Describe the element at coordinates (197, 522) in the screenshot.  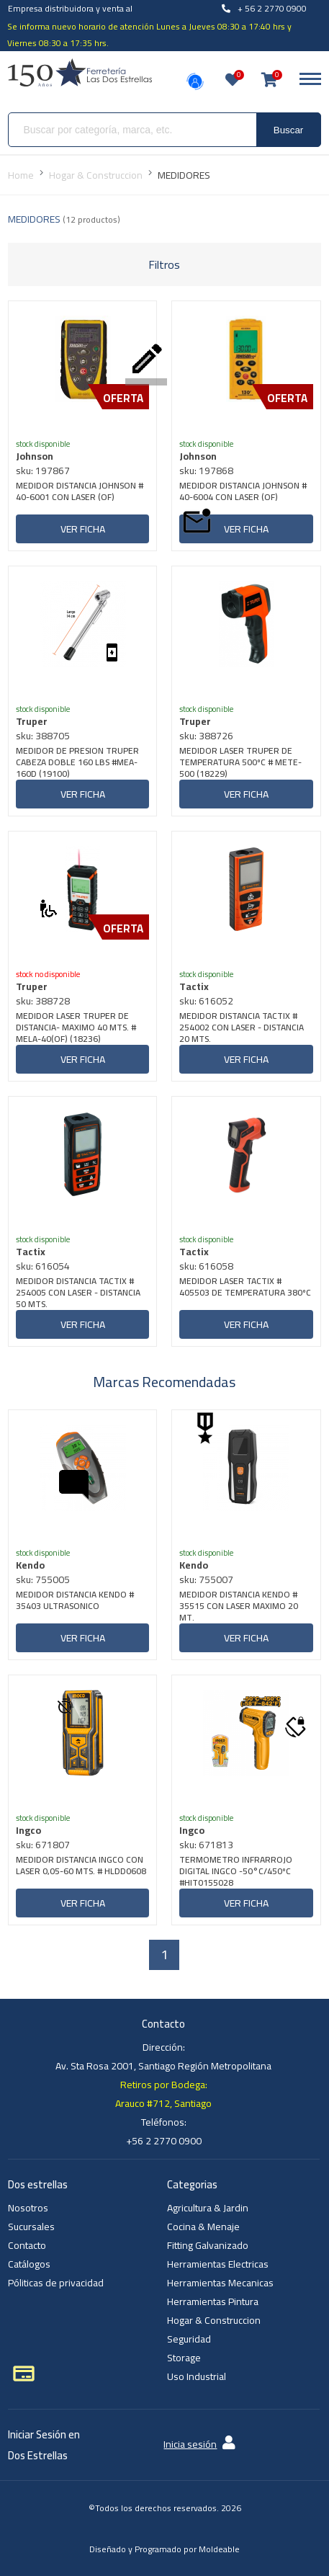
I see `indicates an unread email in your inbox` at that location.